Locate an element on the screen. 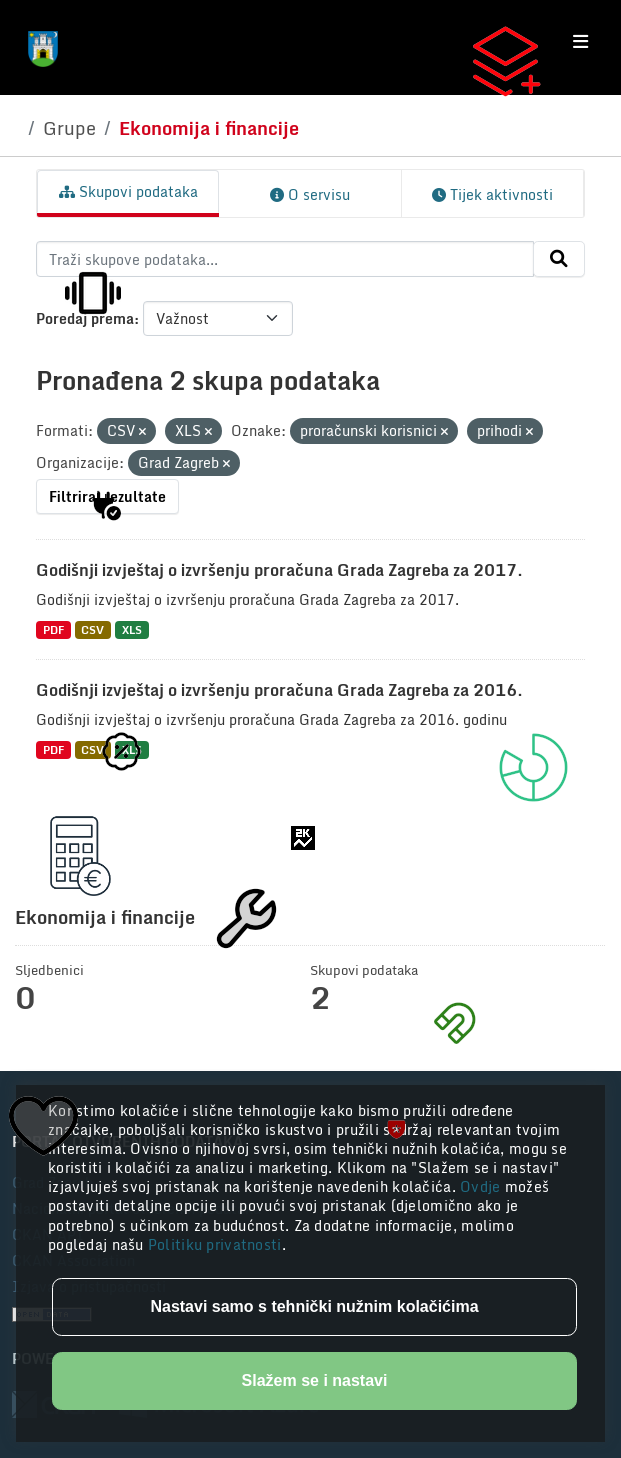  add to favorites is located at coordinates (43, 1123).